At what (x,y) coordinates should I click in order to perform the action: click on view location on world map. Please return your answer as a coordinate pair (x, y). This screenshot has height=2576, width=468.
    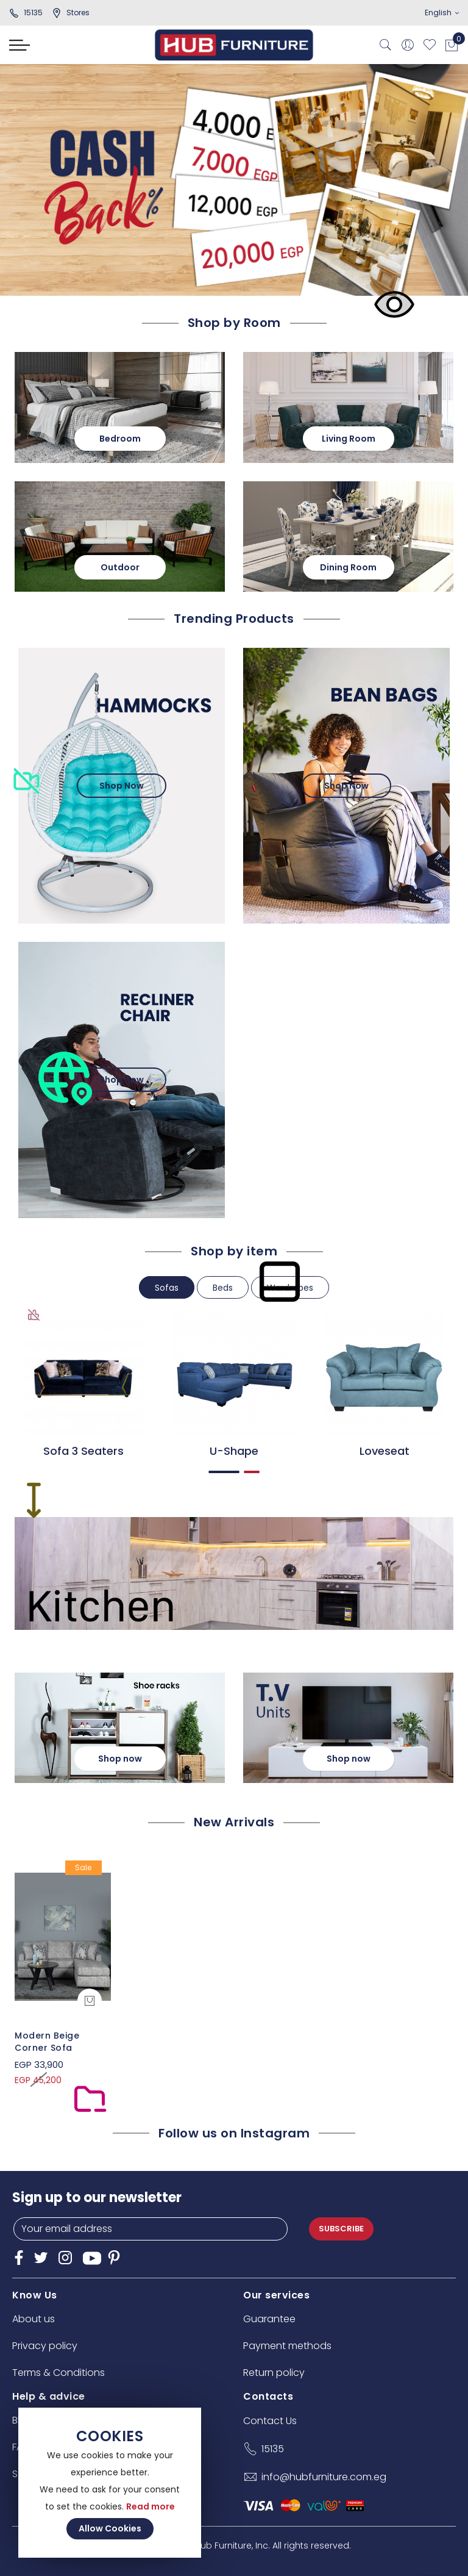
    Looking at the image, I should click on (64, 1077).